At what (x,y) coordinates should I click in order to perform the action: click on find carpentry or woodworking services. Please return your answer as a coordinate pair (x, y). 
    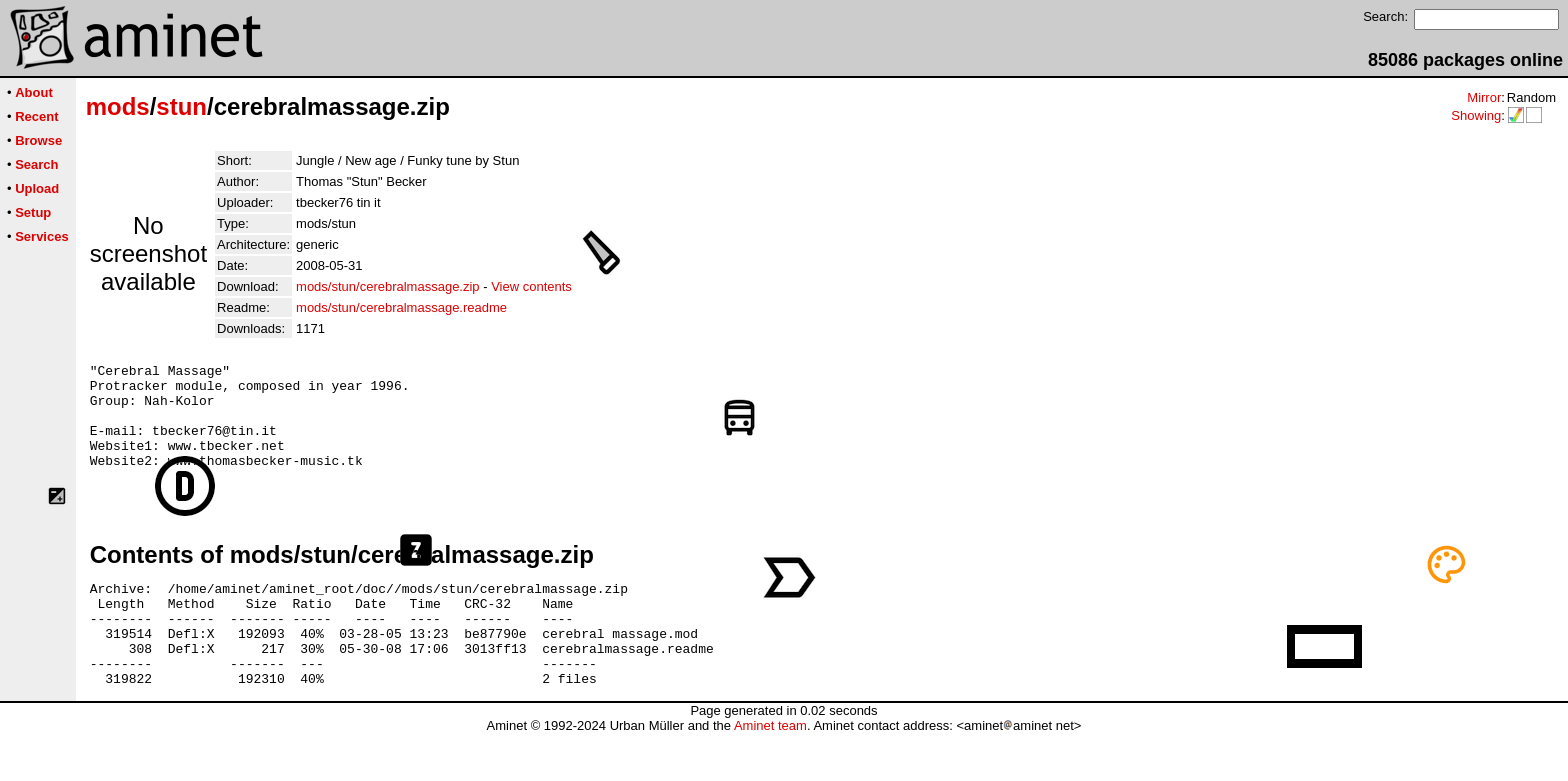
    Looking at the image, I should click on (602, 253).